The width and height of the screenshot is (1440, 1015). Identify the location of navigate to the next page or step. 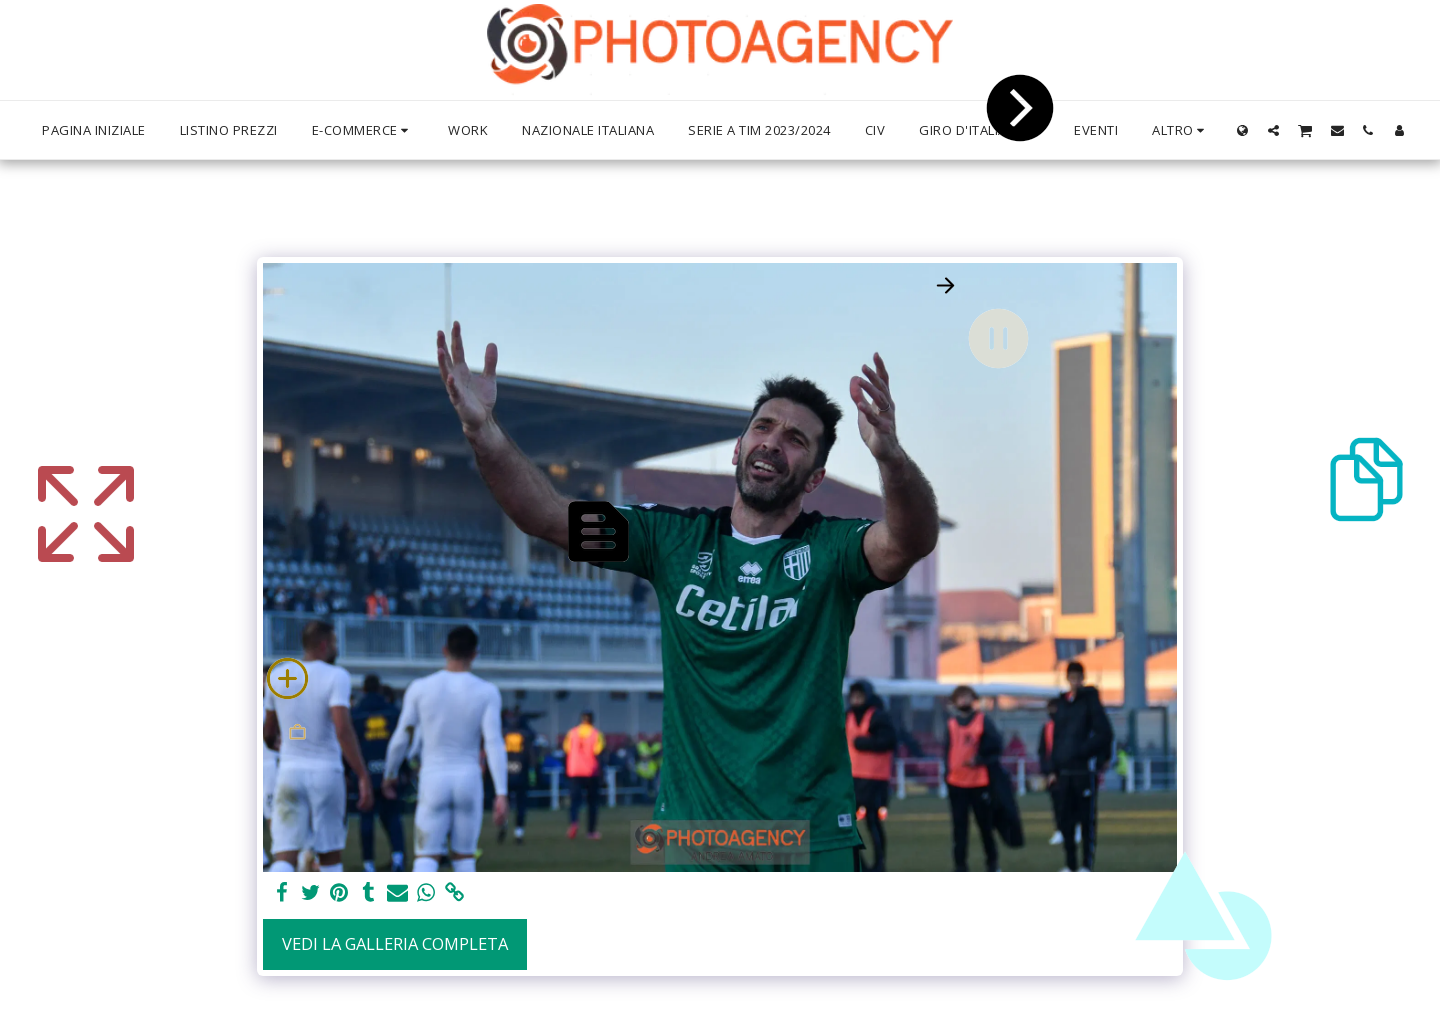
(945, 285).